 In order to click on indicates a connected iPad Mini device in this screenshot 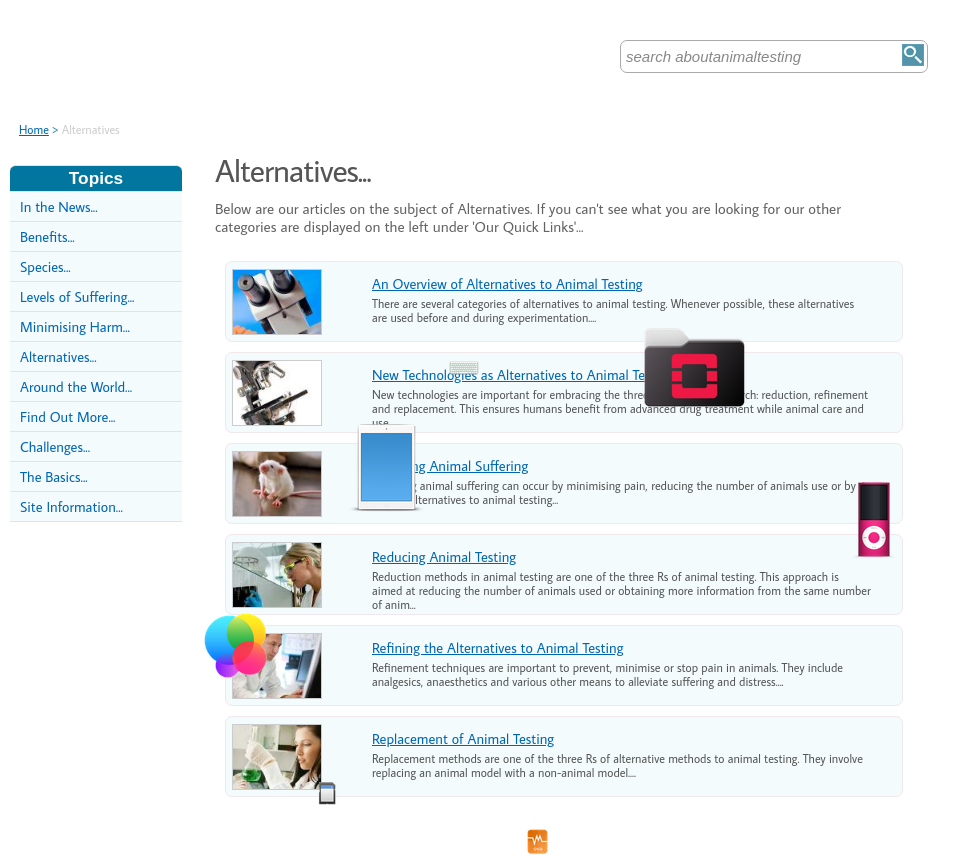, I will do `click(386, 459)`.